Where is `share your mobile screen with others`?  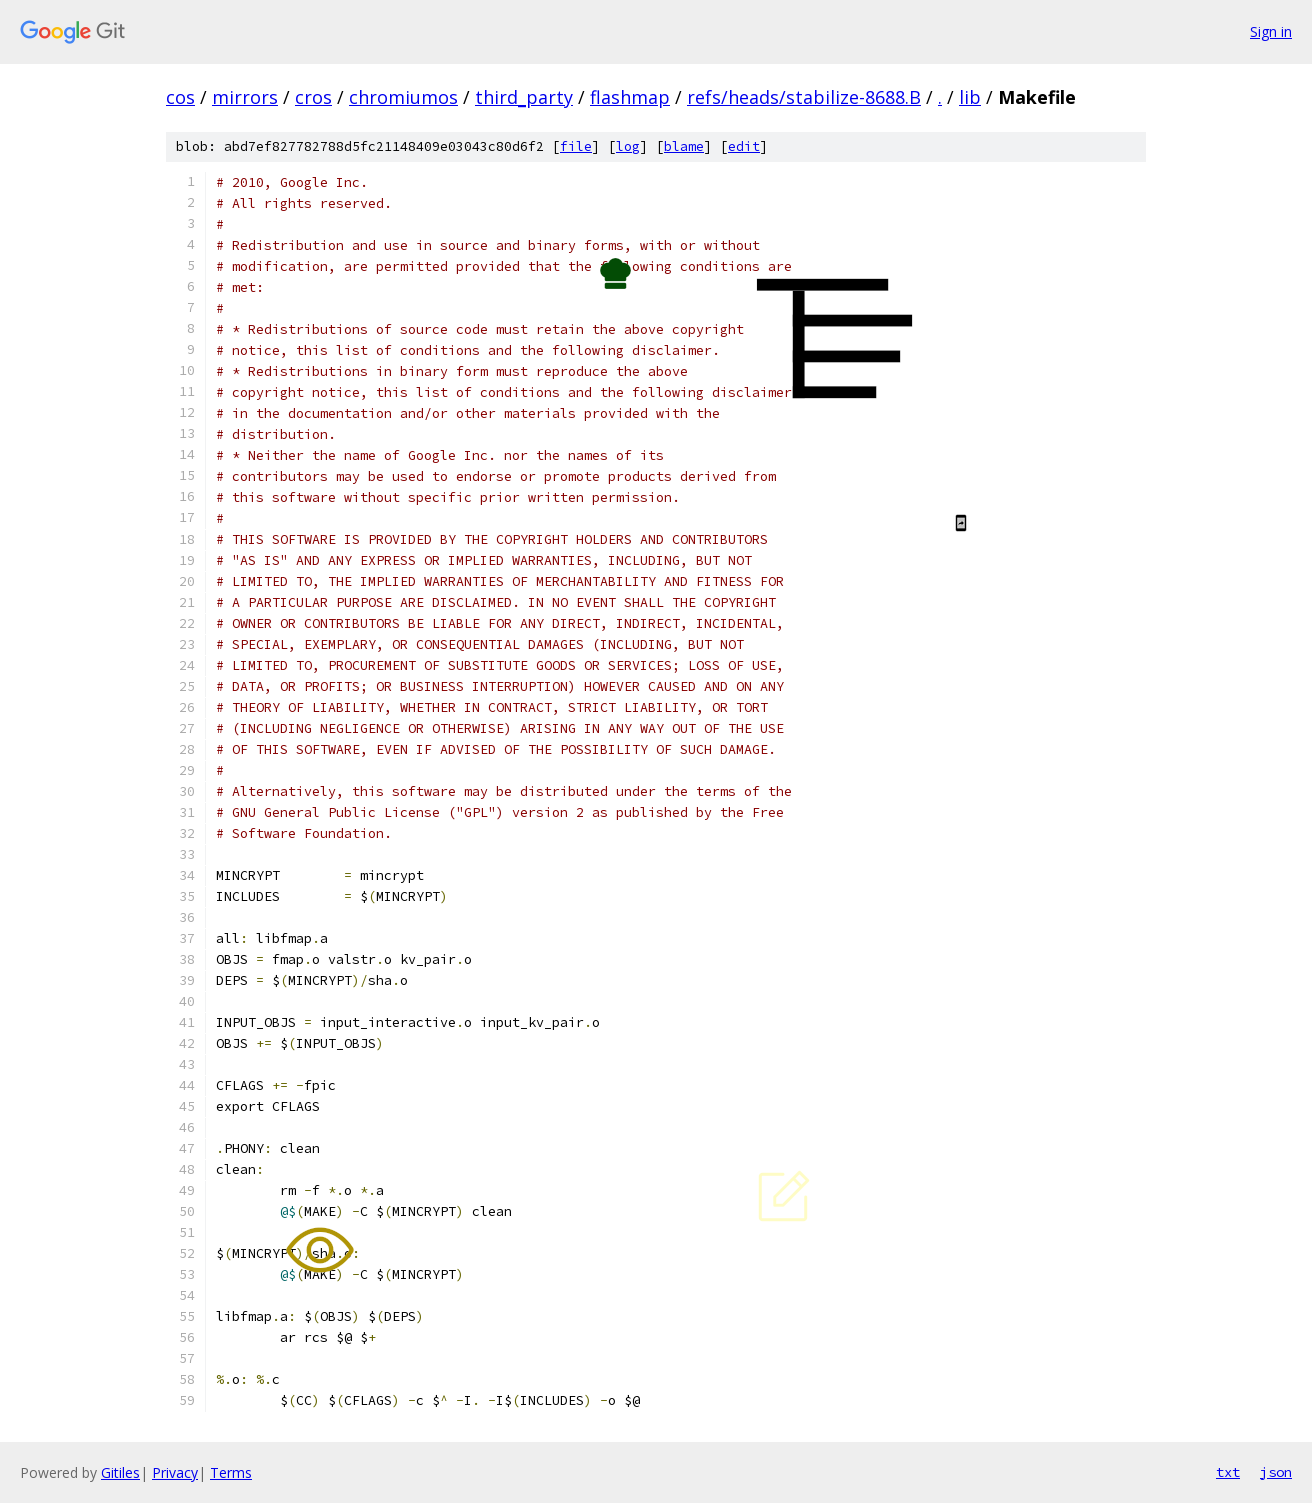
share your mobile screen with others is located at coordinates (961, 523).